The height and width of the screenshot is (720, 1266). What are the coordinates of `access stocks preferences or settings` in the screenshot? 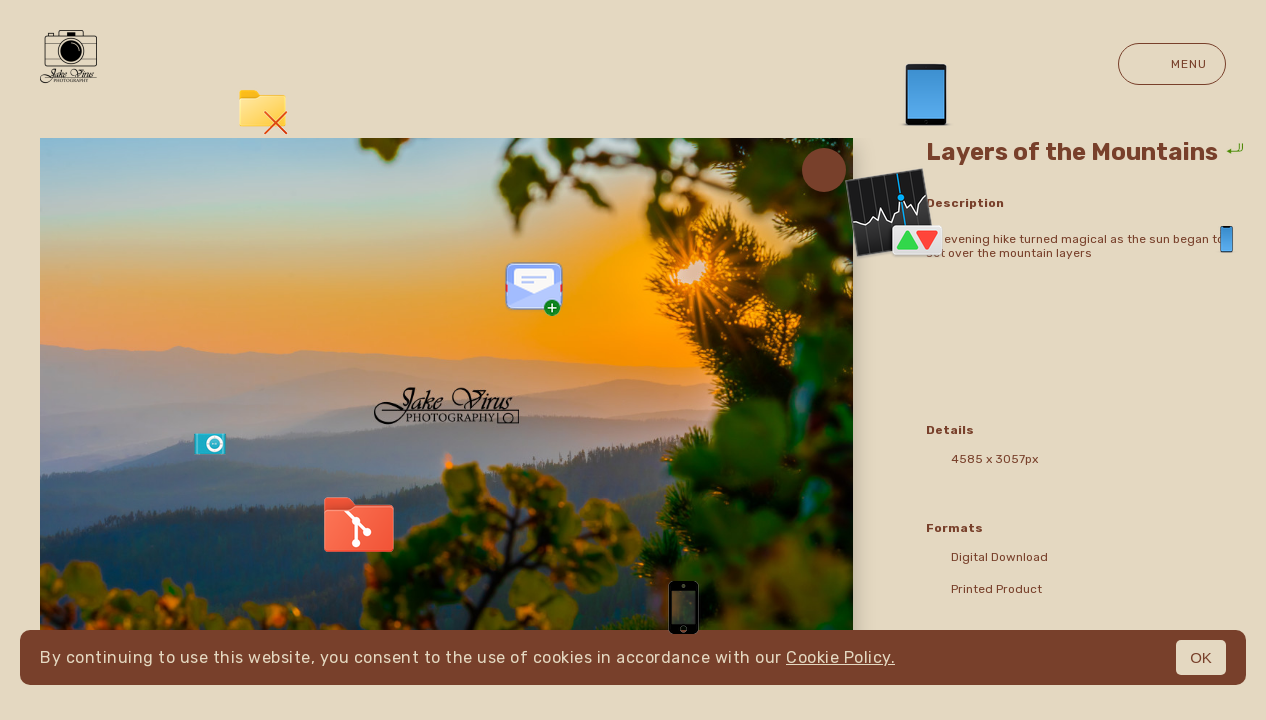 It's located at (893, 212).